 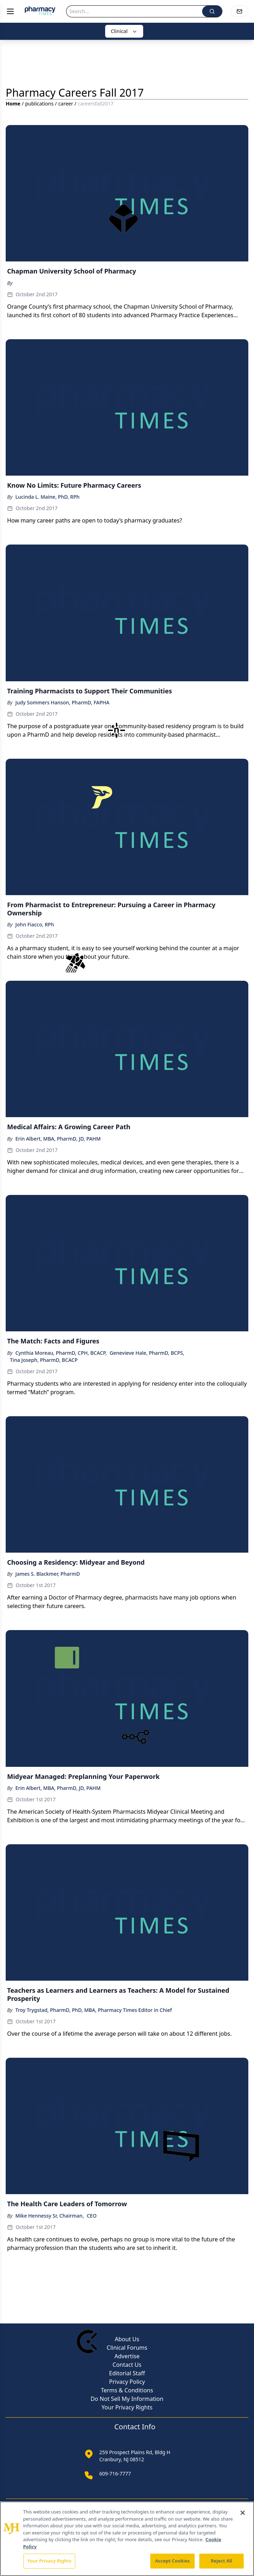 I want to click on open XSplit broadcasting software, so click(x=181, y=2147).